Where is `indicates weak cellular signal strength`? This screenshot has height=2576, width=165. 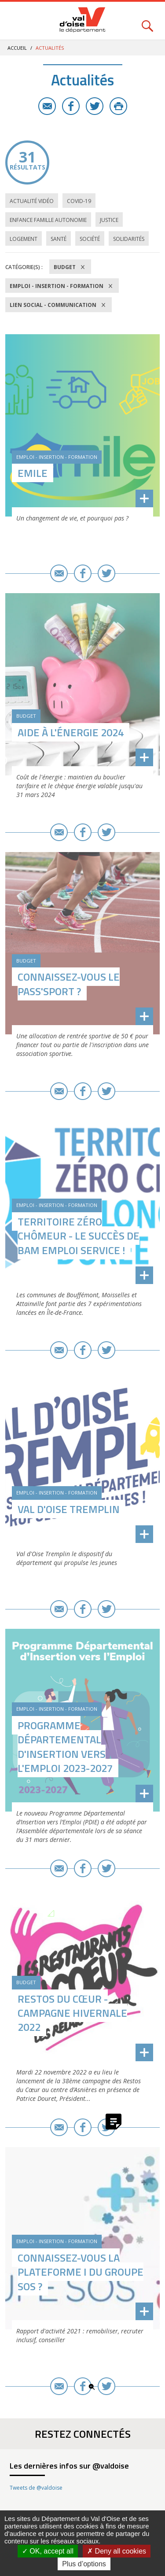
indicates weak cellular signal strength is located at coordinates (51, 1914).